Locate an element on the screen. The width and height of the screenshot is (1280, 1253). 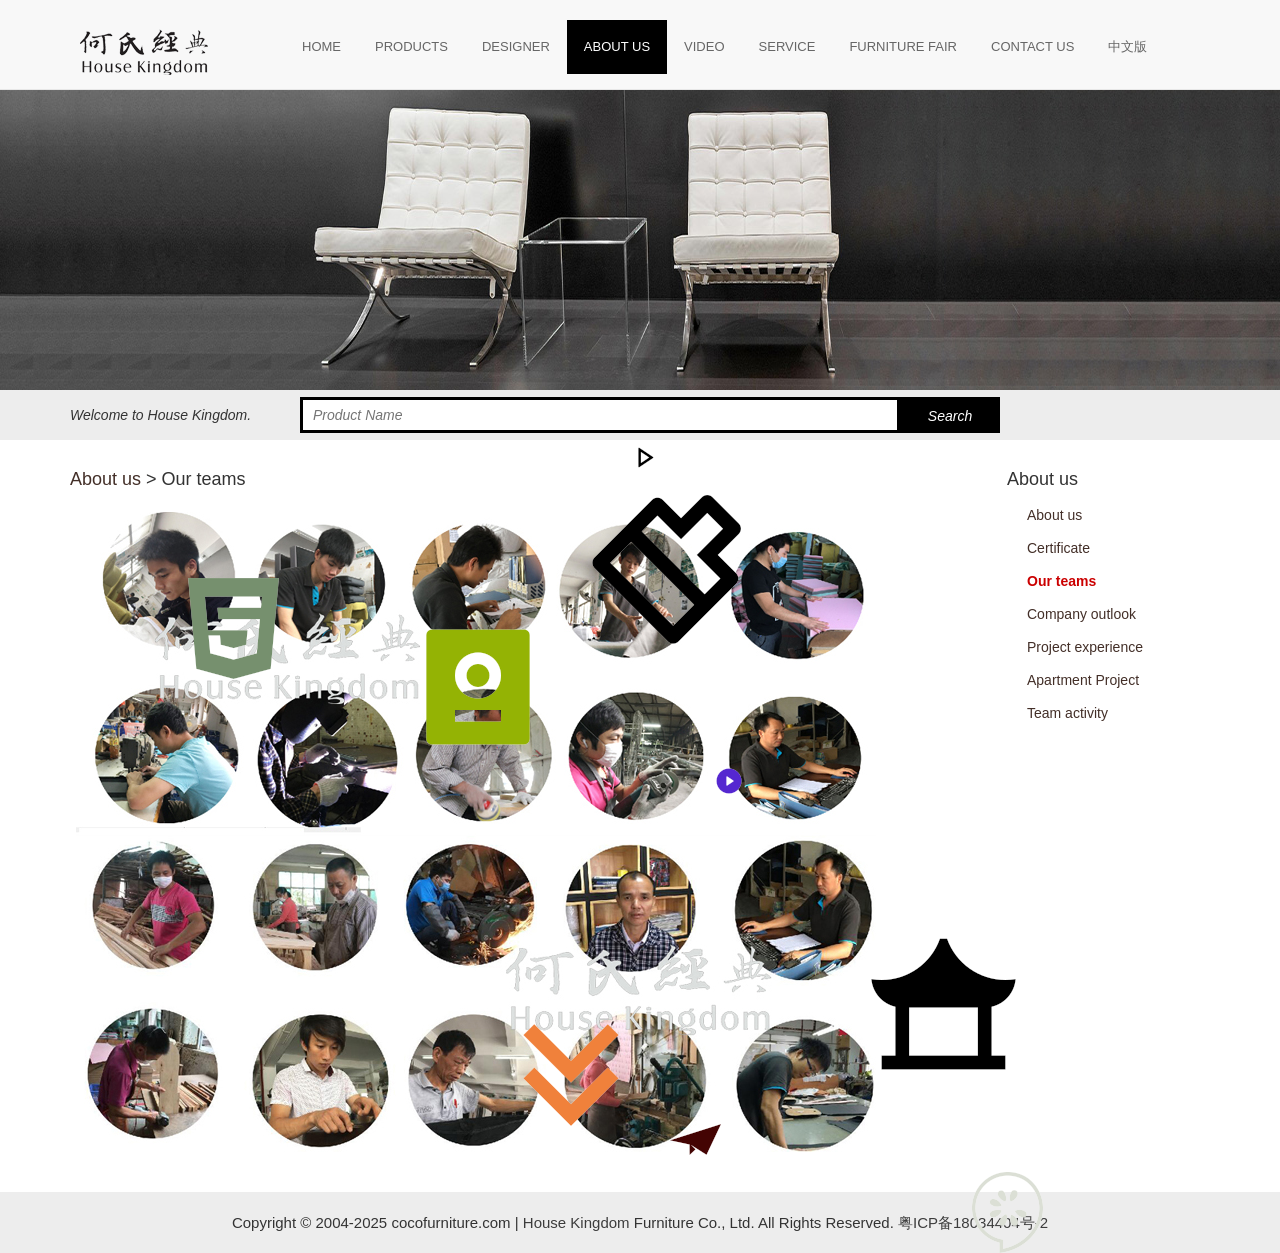
scroll down to see more content is located at coordinates (571, 1071).